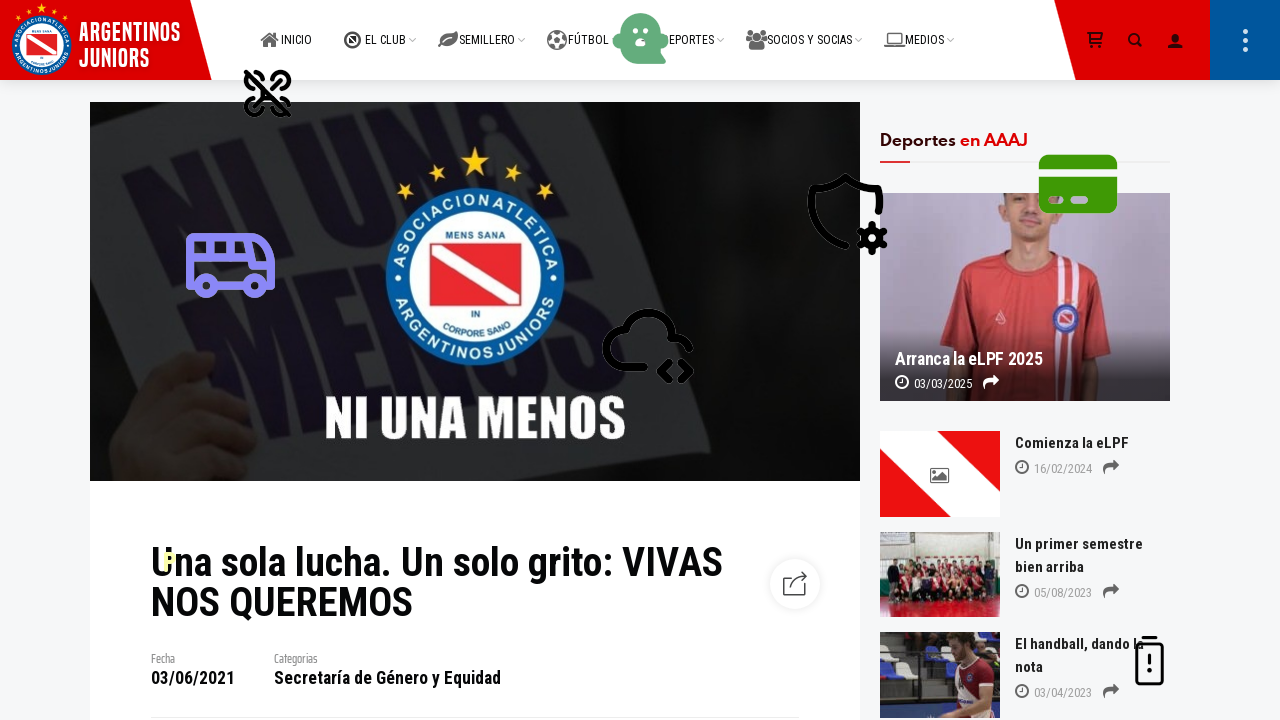  What do you see at coordinates (170, 562) in the screenshot?
I see `indicates parking availability or location` at bounding box center [170, 562].